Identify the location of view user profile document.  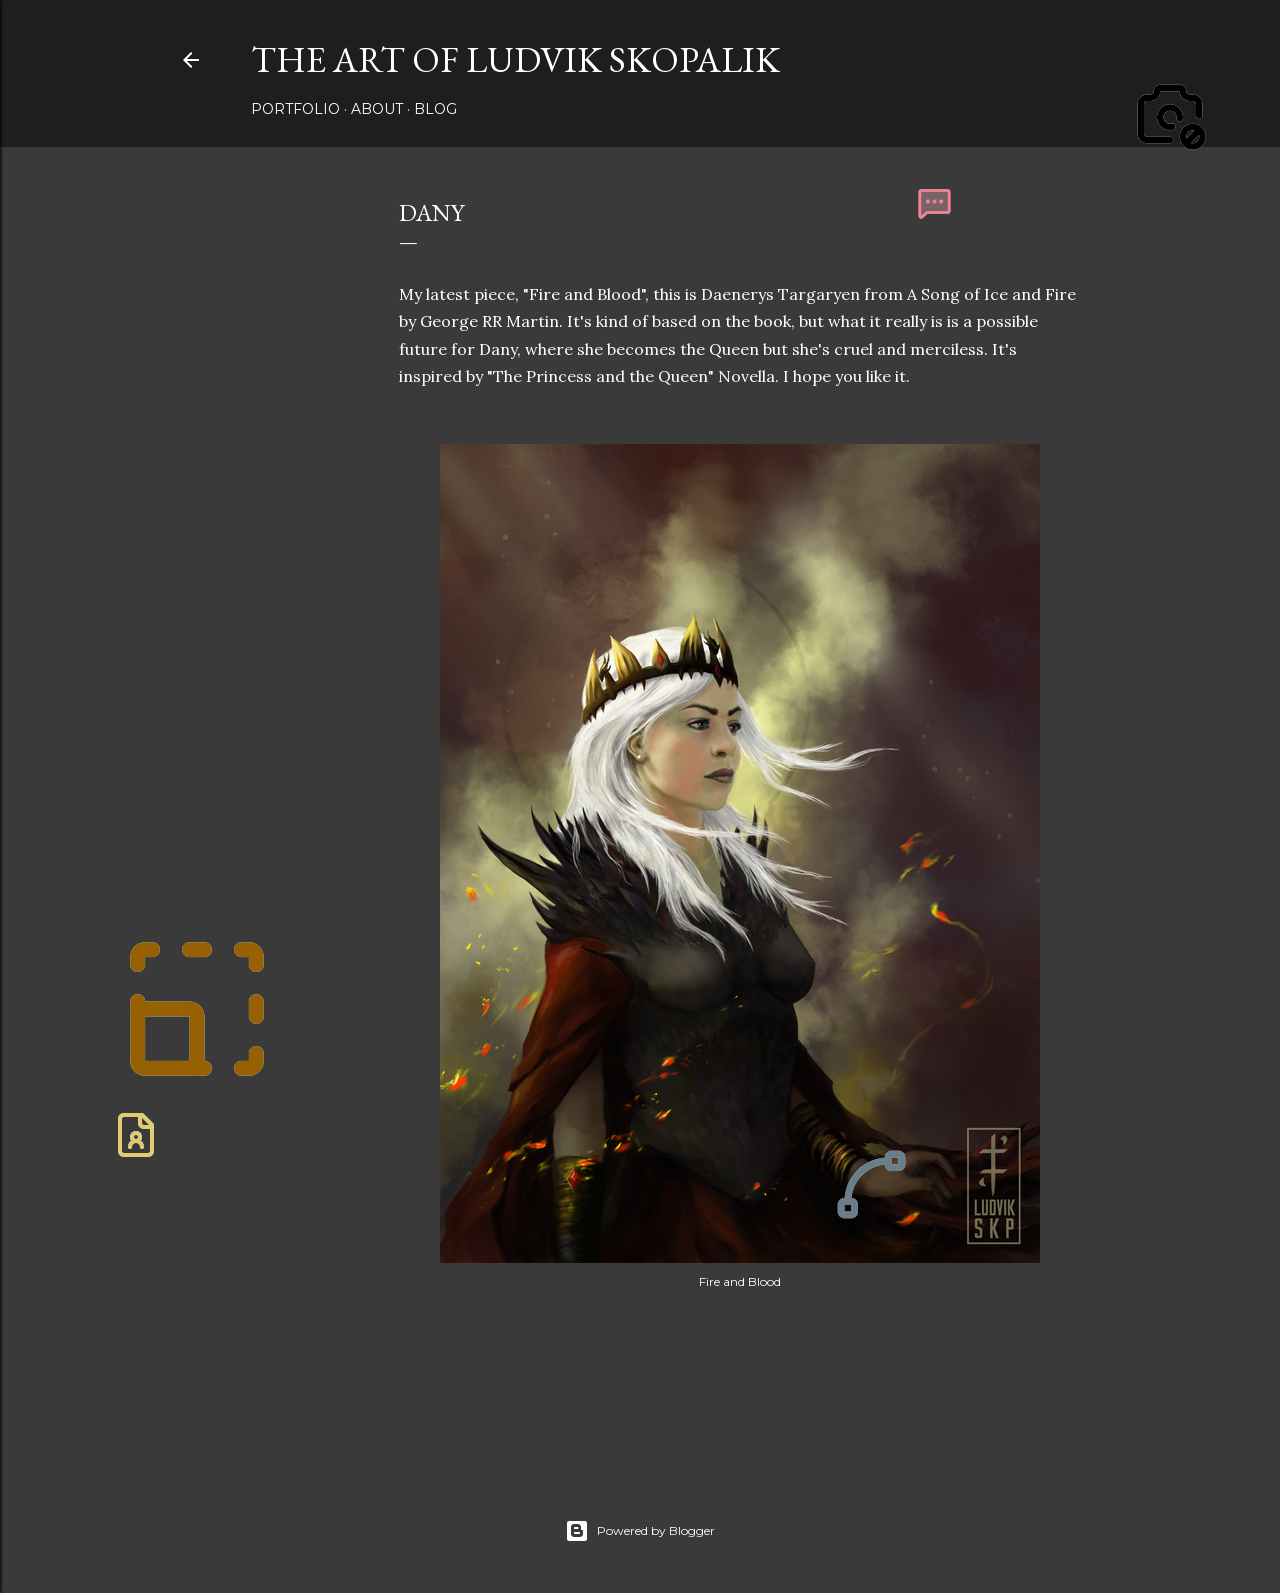
(136, 1135).